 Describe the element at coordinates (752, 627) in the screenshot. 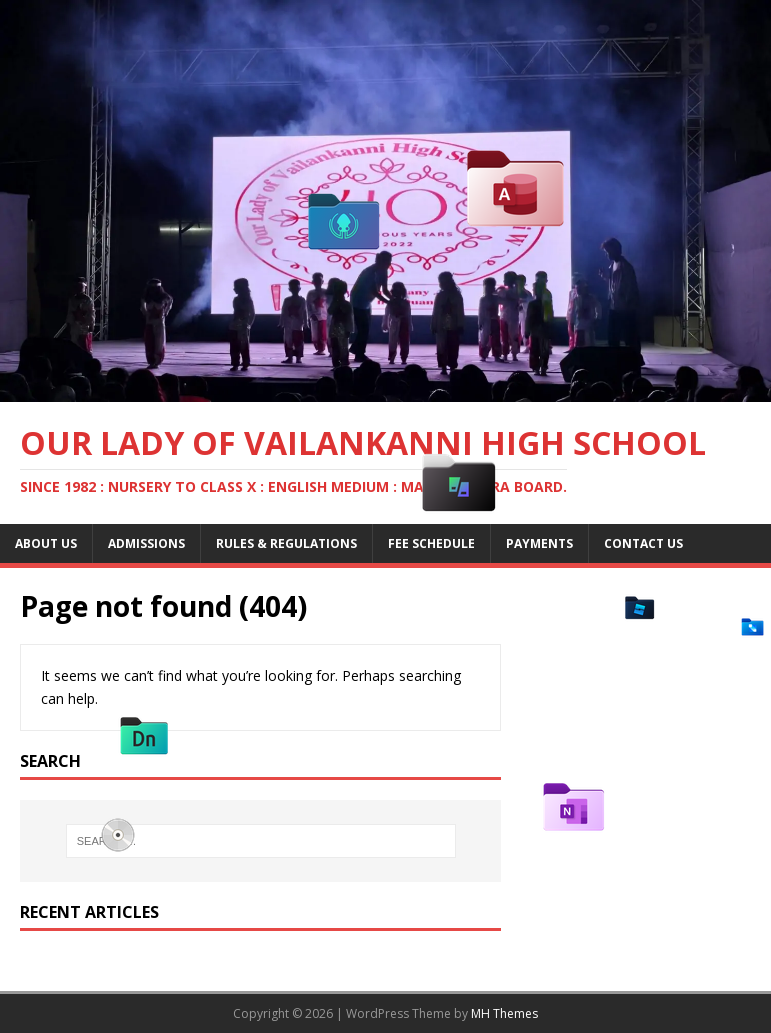

I see `open wondershare mirrorgo files folder` at that location.